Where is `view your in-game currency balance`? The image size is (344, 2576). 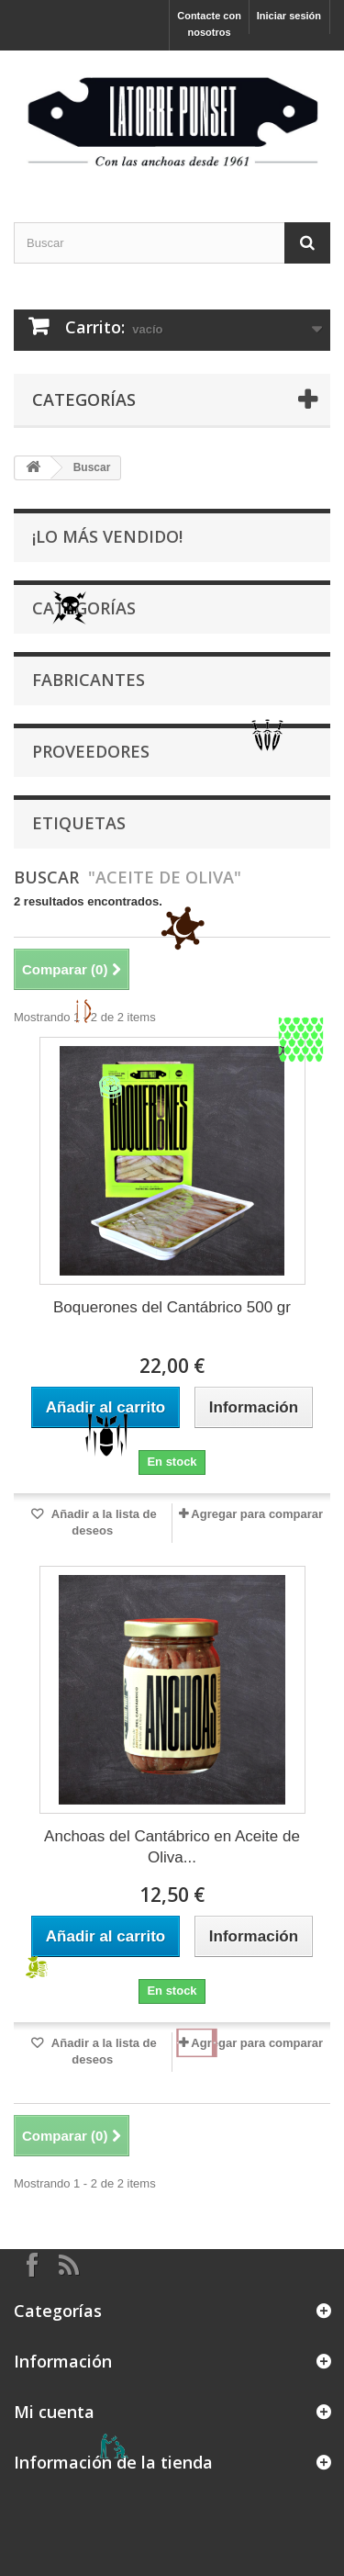
view your in-game currency balance is located at coordinates (37, 1967).